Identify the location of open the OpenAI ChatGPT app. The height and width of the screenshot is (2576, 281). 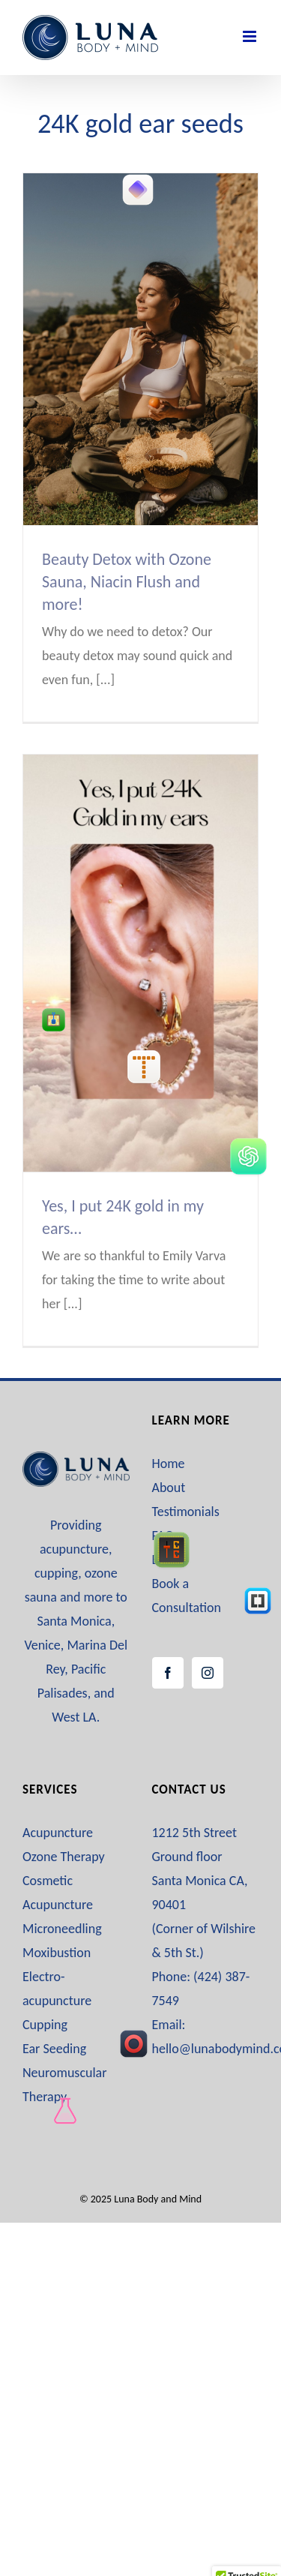
(248, 1156).